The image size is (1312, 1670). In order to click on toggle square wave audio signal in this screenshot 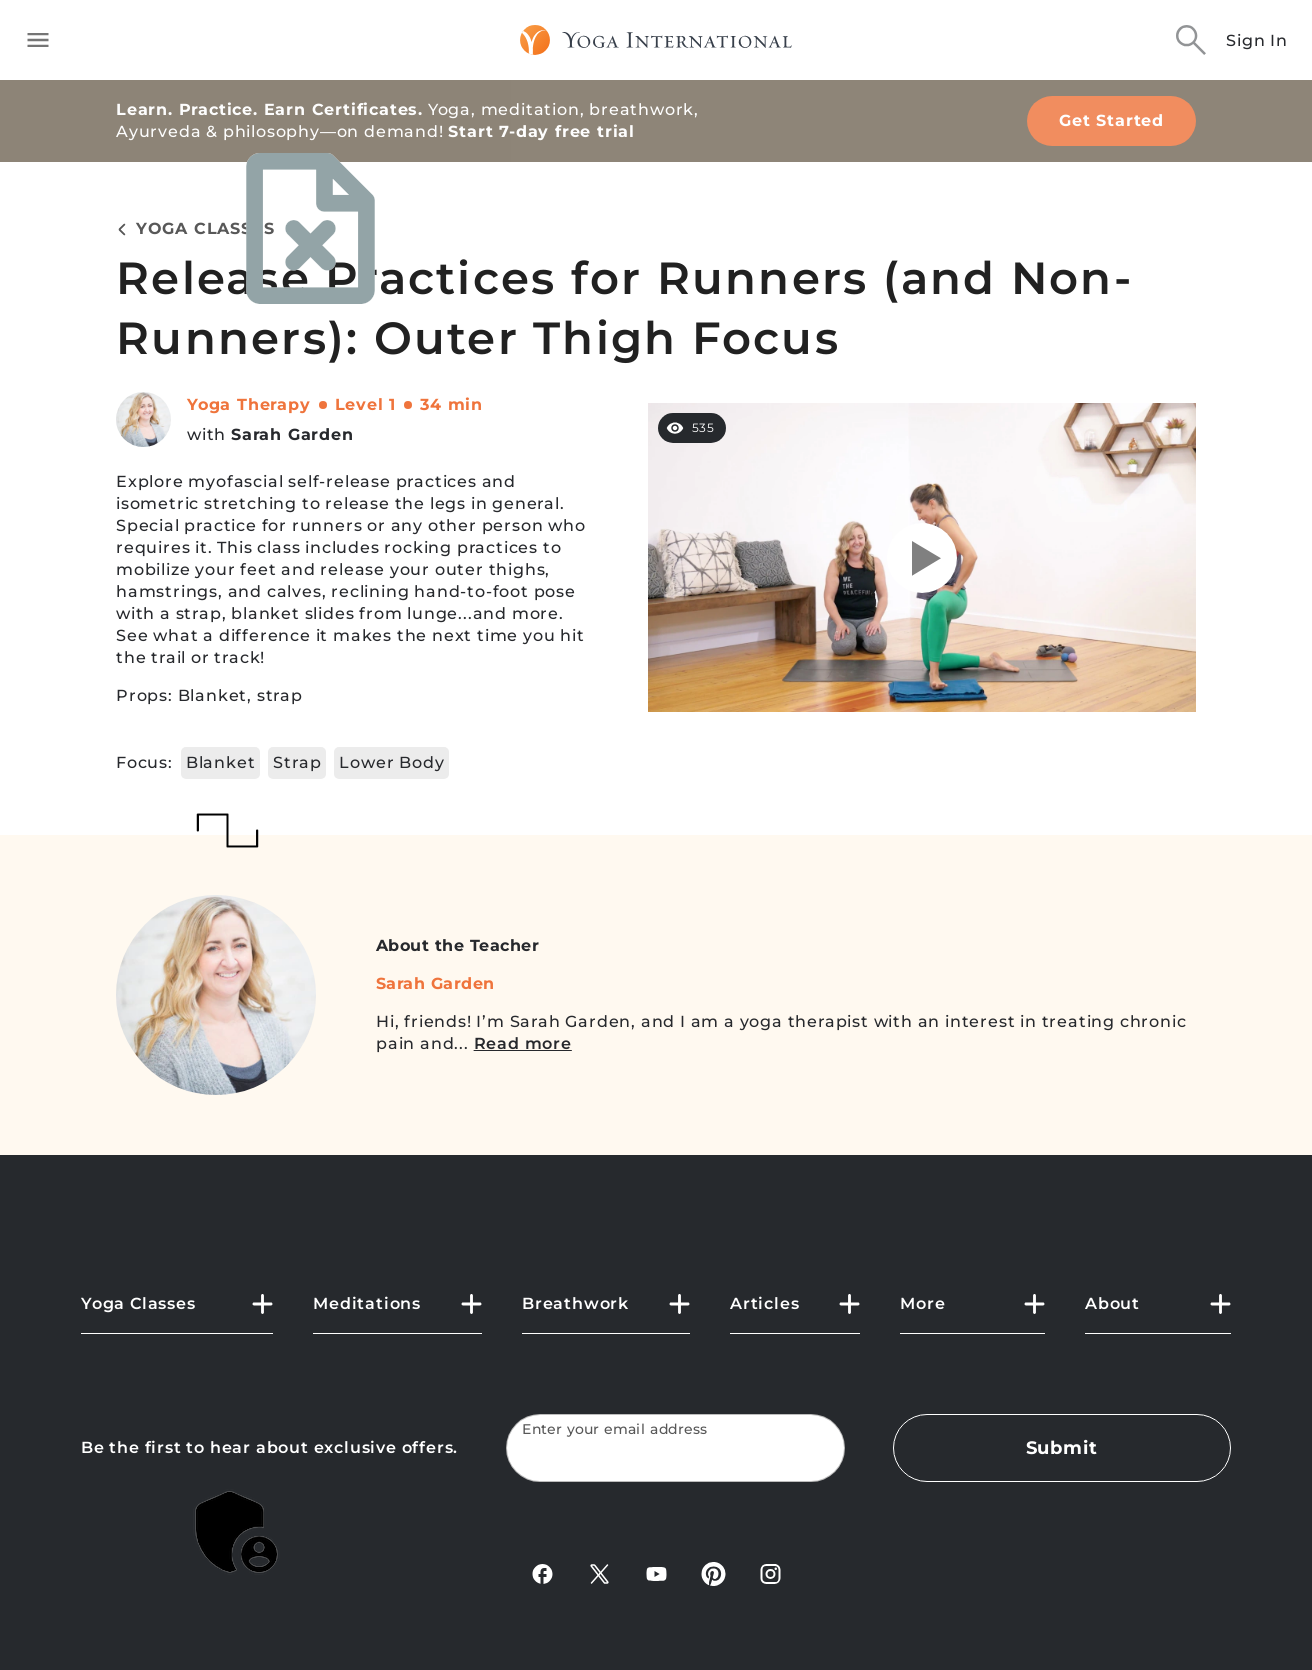, I will do `click(227, 830)`.